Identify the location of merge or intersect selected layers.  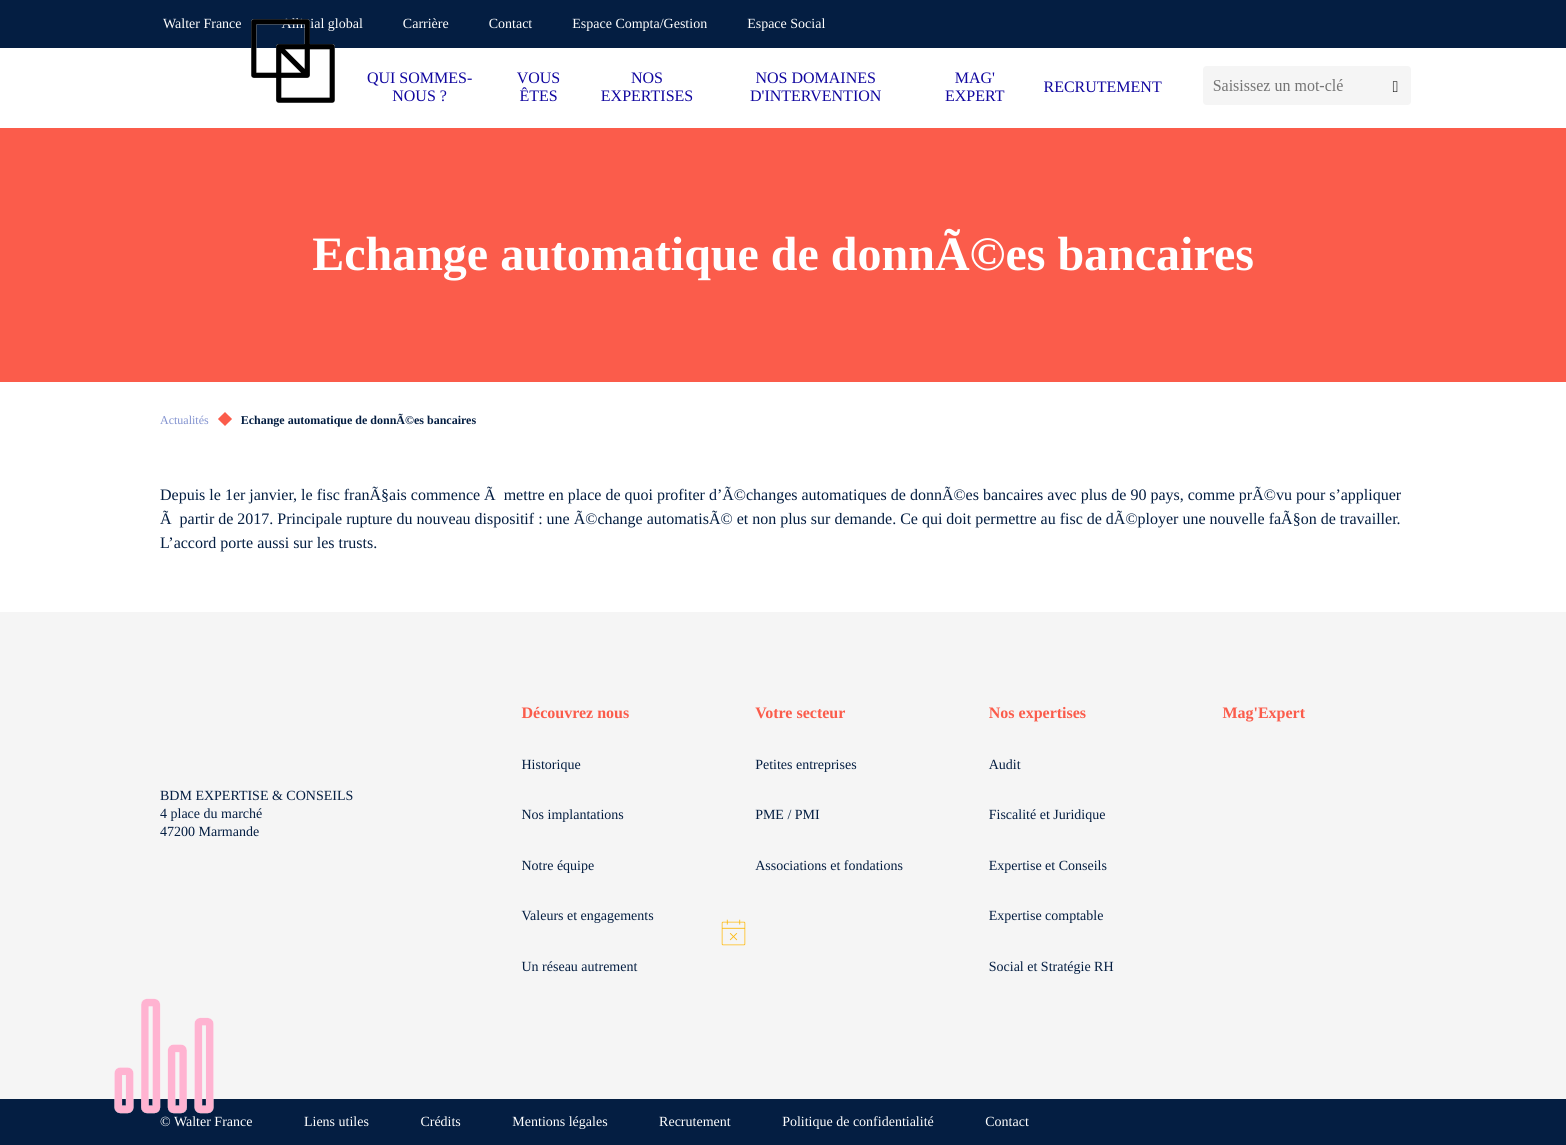
(293, 61).